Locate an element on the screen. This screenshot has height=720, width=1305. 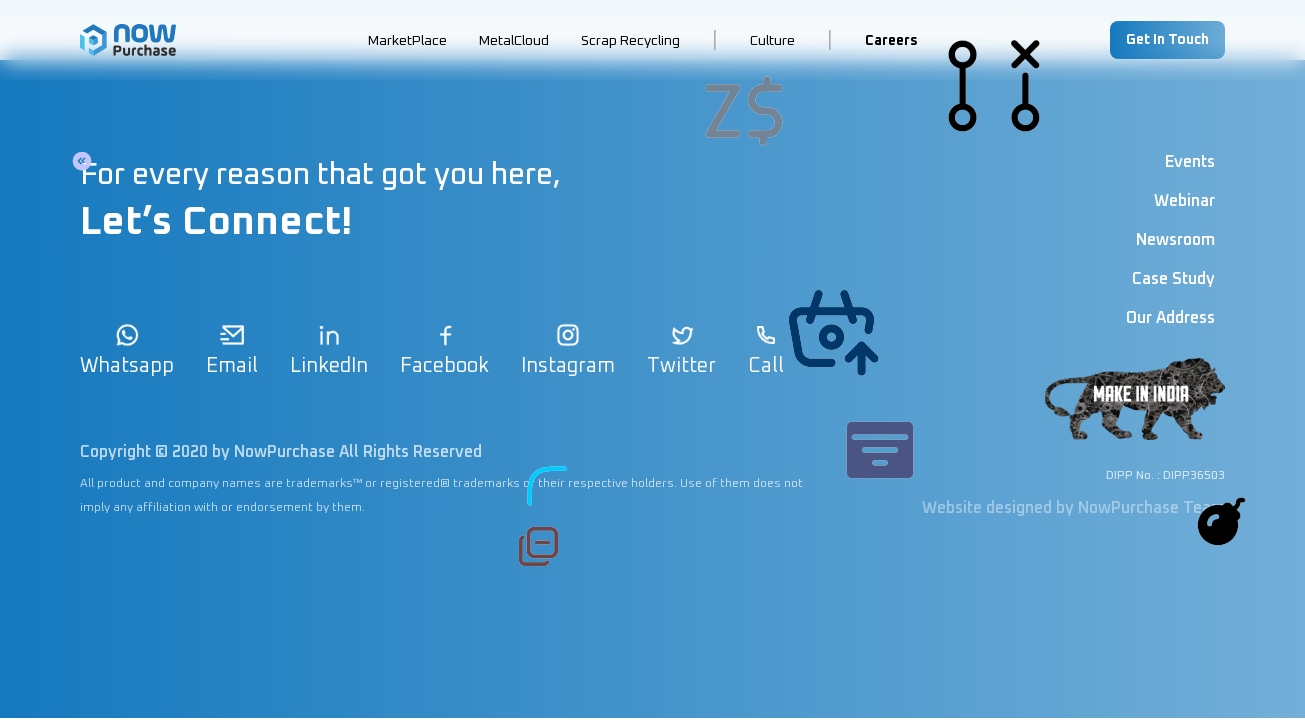
indicates zimbabwean dollar currency is located at coordinates (744, 111).